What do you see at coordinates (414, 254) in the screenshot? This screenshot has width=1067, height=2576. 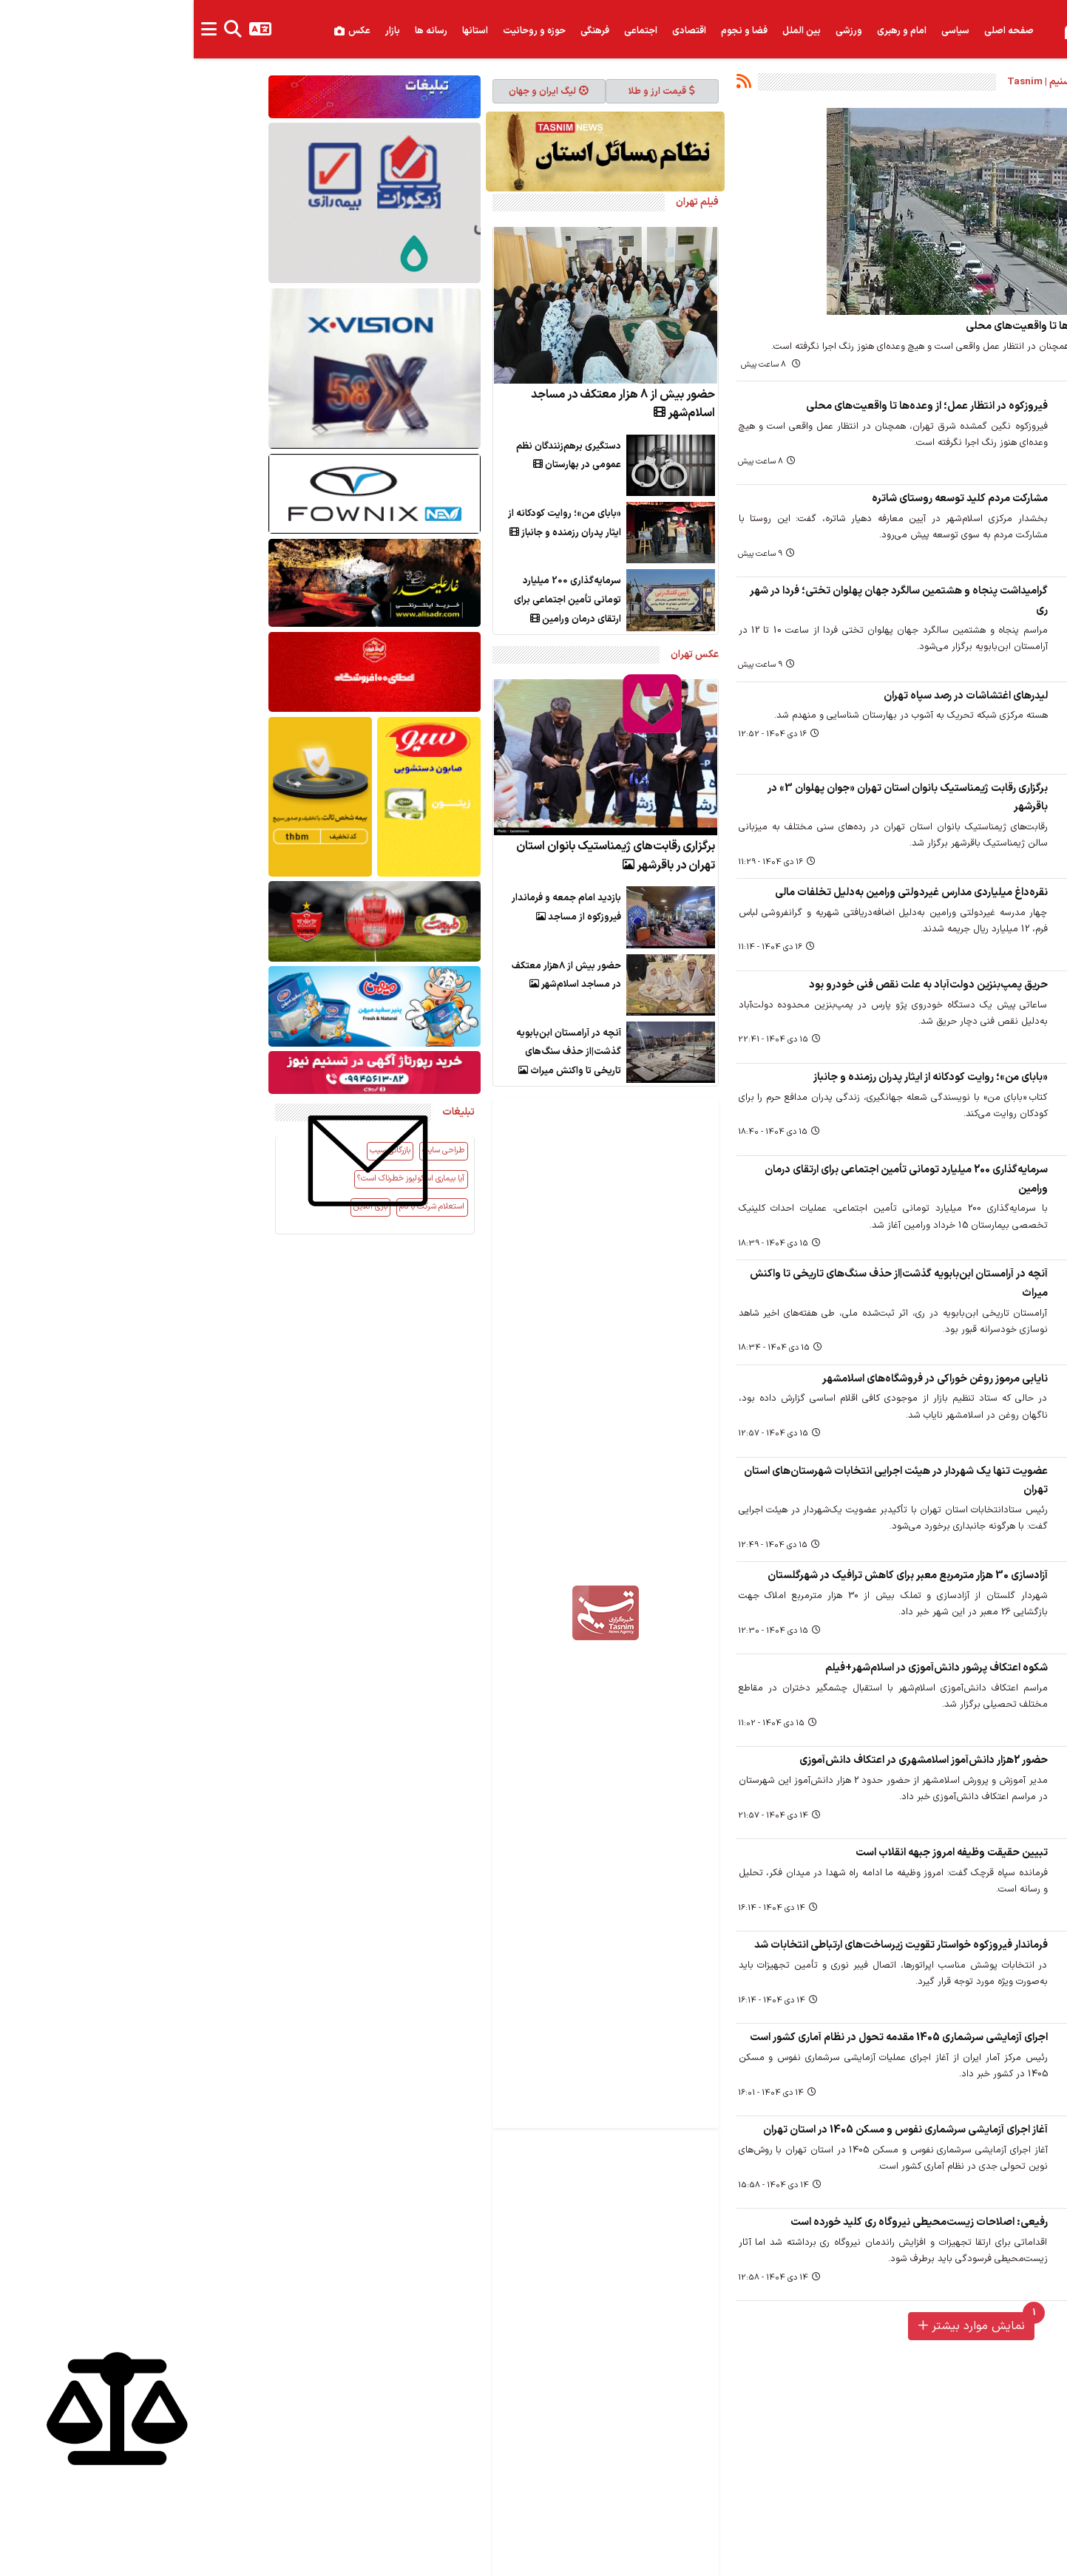 I see `indicates flammable or combustible content` at bounding box center [414, 254].